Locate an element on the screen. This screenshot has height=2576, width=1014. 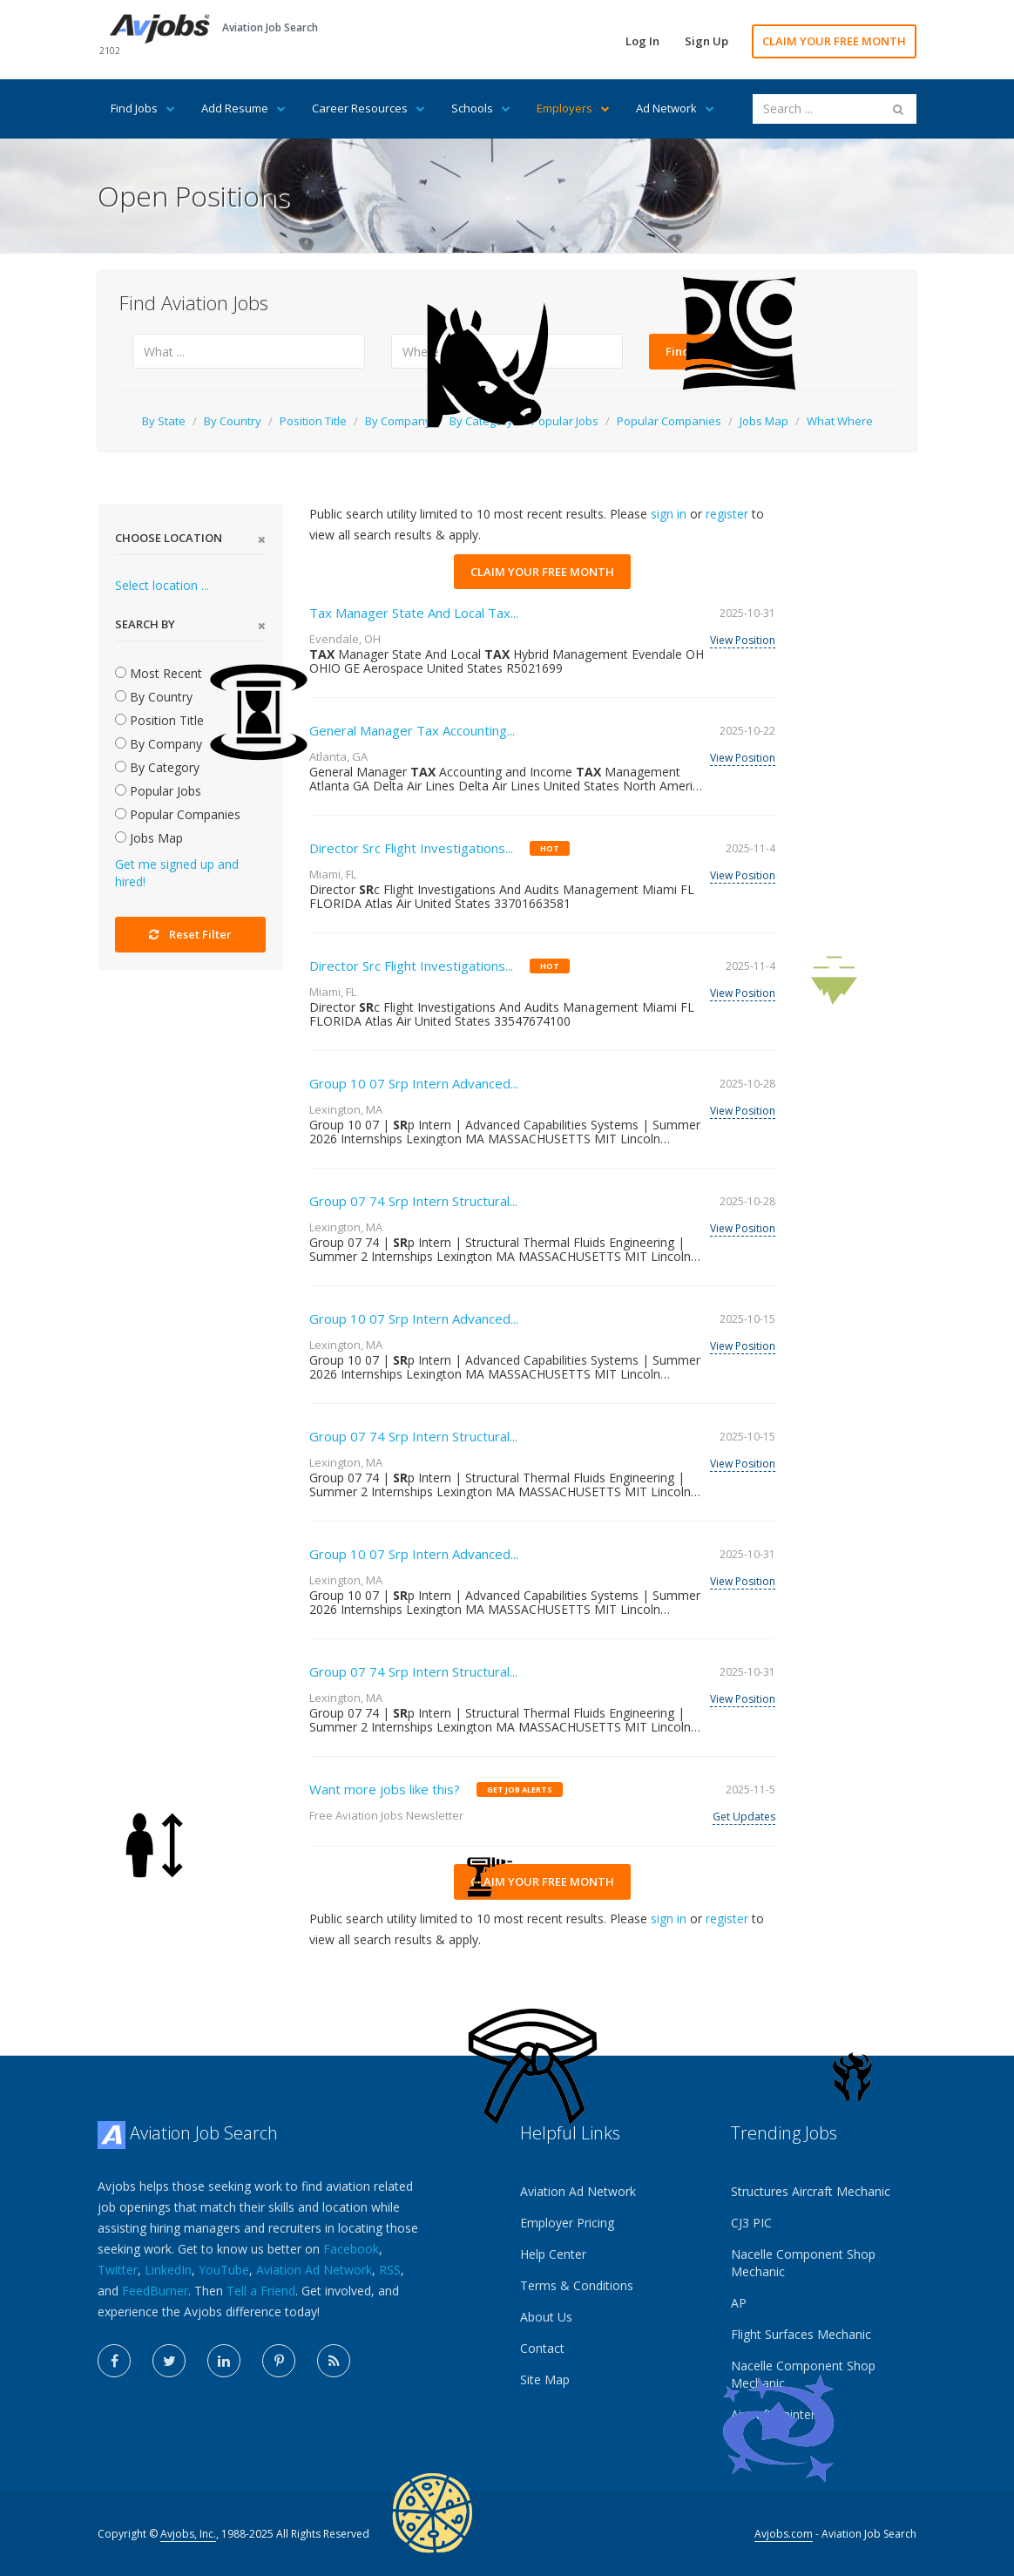
select rhinoceros or rhino character is located at coordinates (491, 363).